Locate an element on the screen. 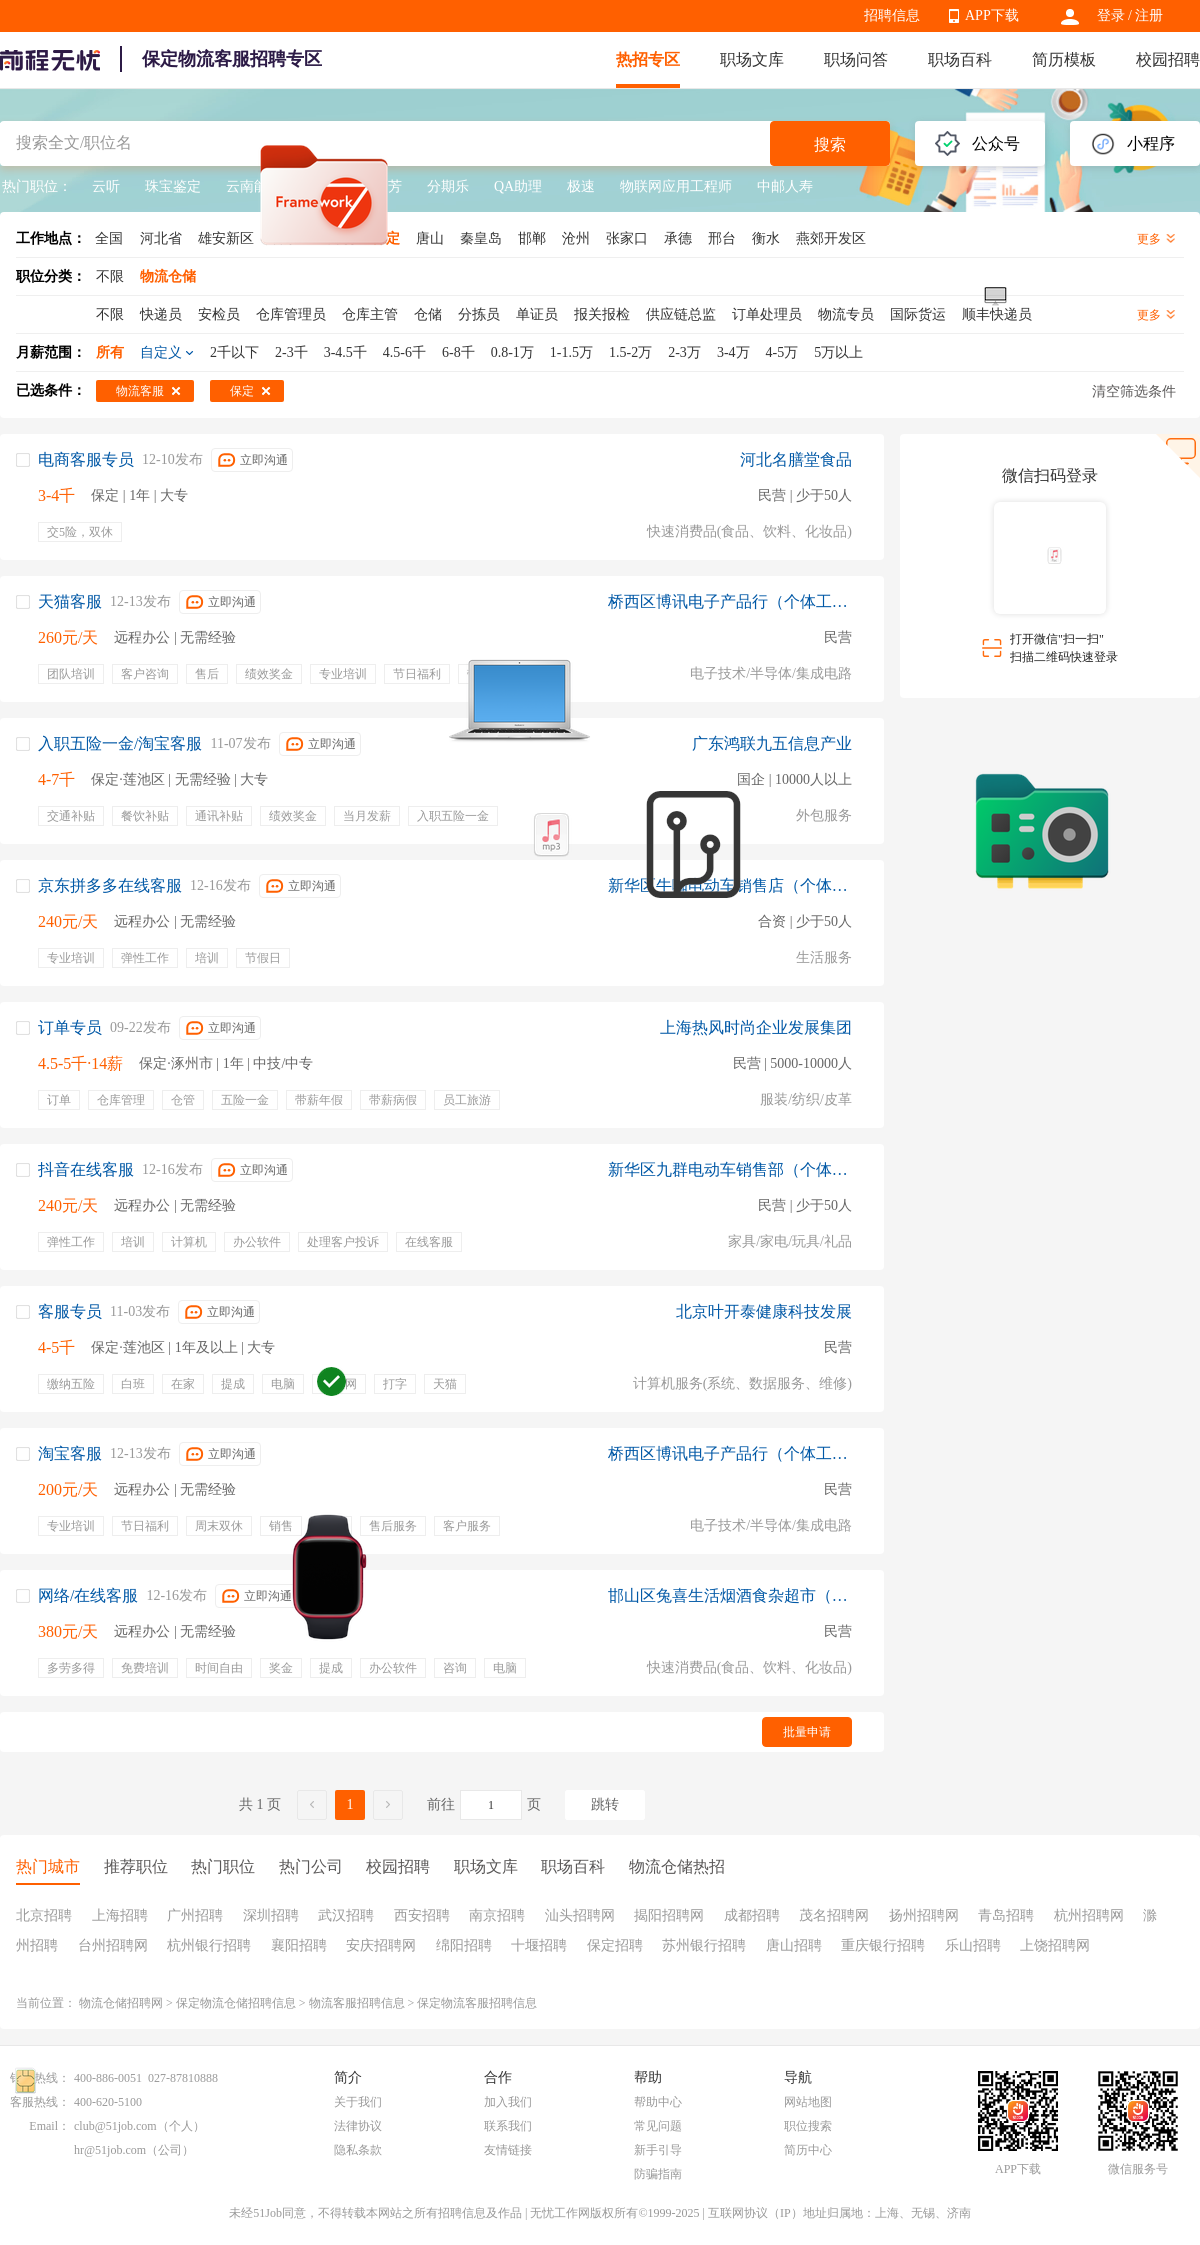 This screenshot has height=2245, width=1200. manage SIM card authentication settings is located at coordinates (25, 2080).